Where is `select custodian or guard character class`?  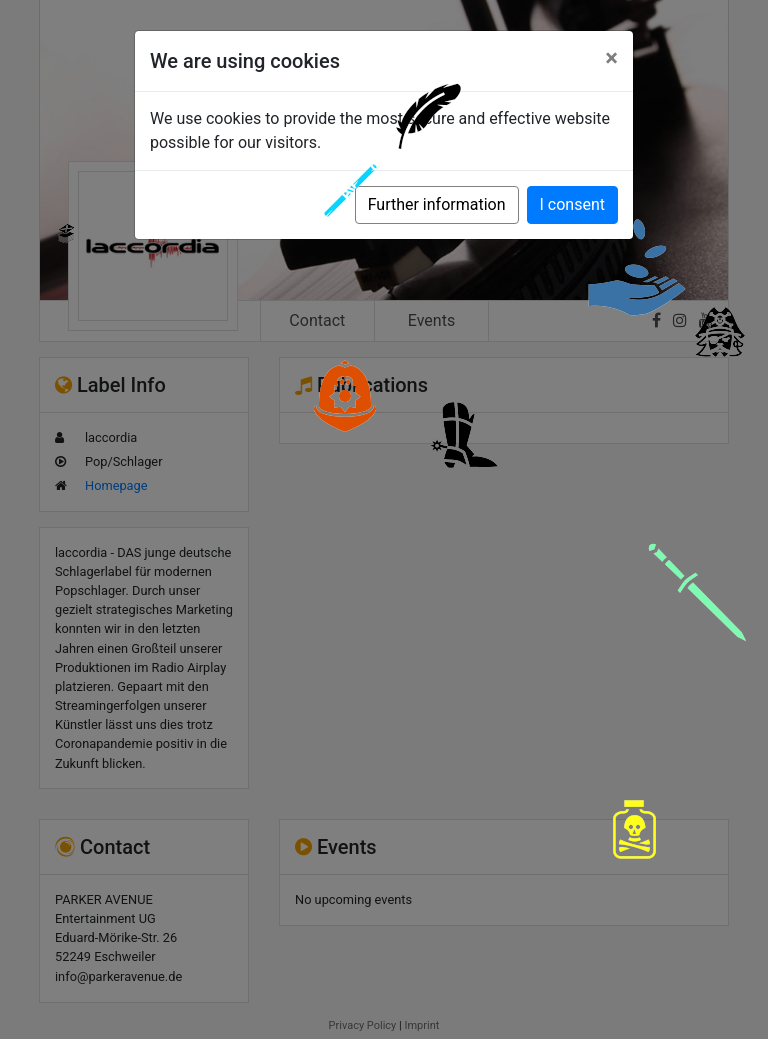 select custodian or guard character class is located at coordinates (345, 396).